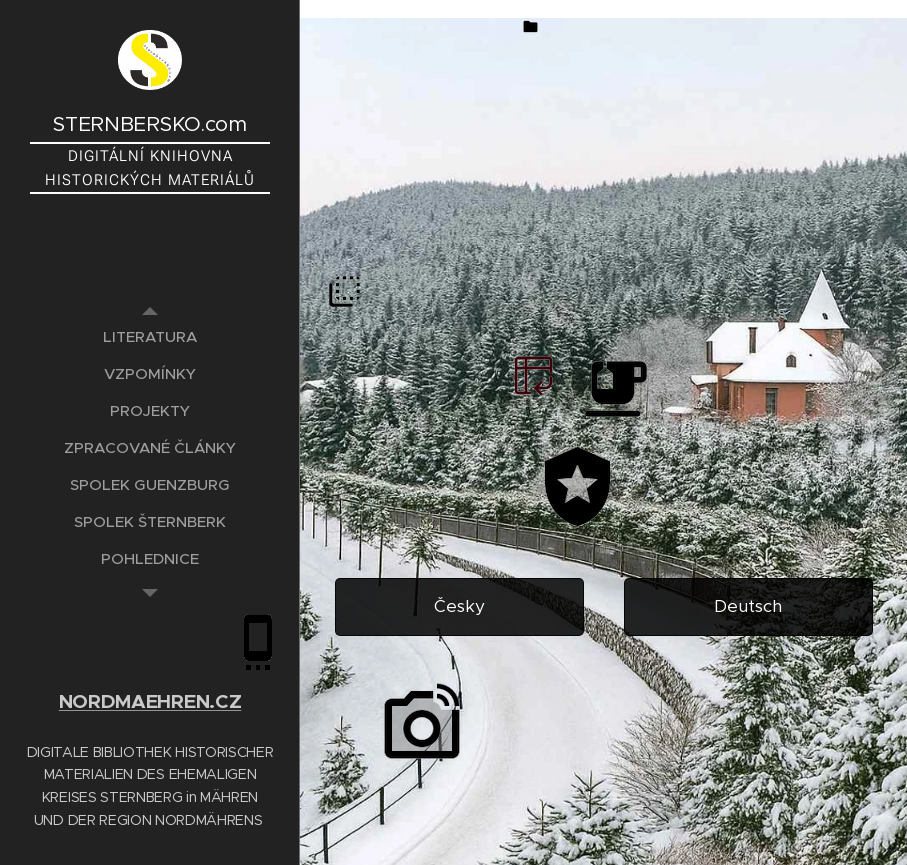  I want to click on contact local police or emergency services, so click(577, 486).